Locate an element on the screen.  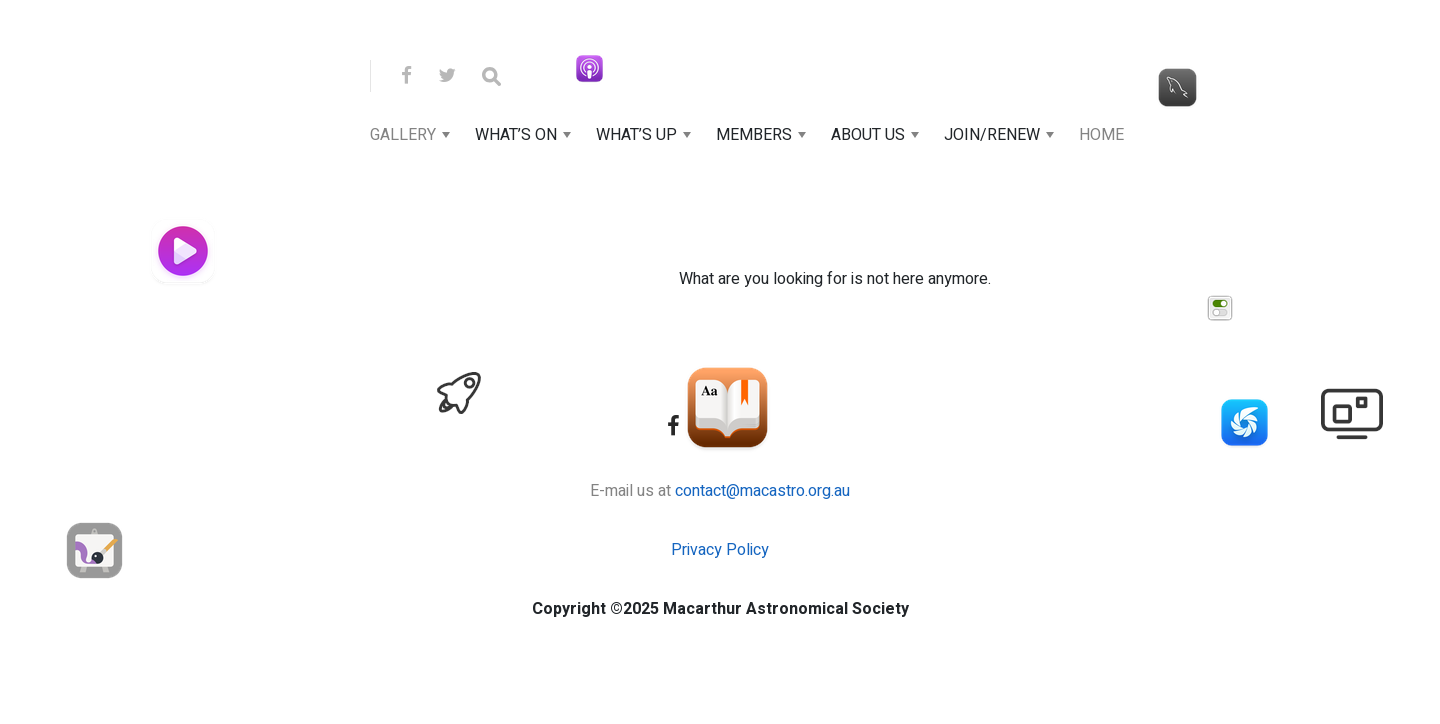
access remote desktop settings is located at coordinates (1352, 412).